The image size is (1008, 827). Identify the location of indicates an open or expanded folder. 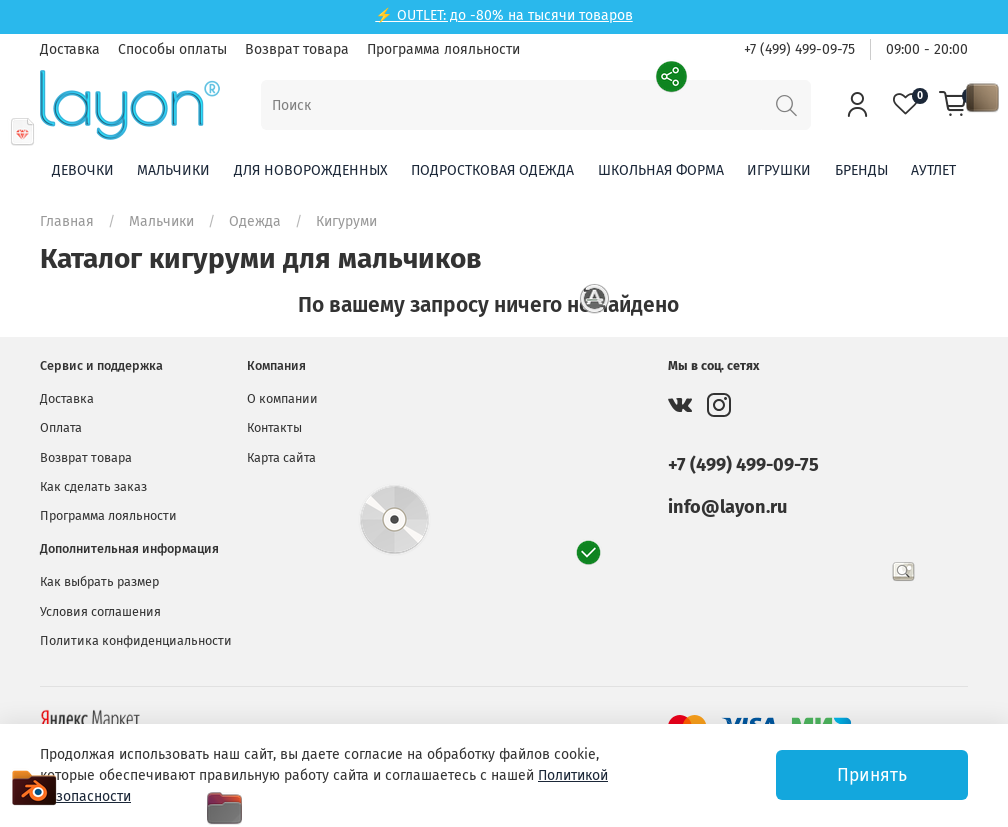
(224, 807).